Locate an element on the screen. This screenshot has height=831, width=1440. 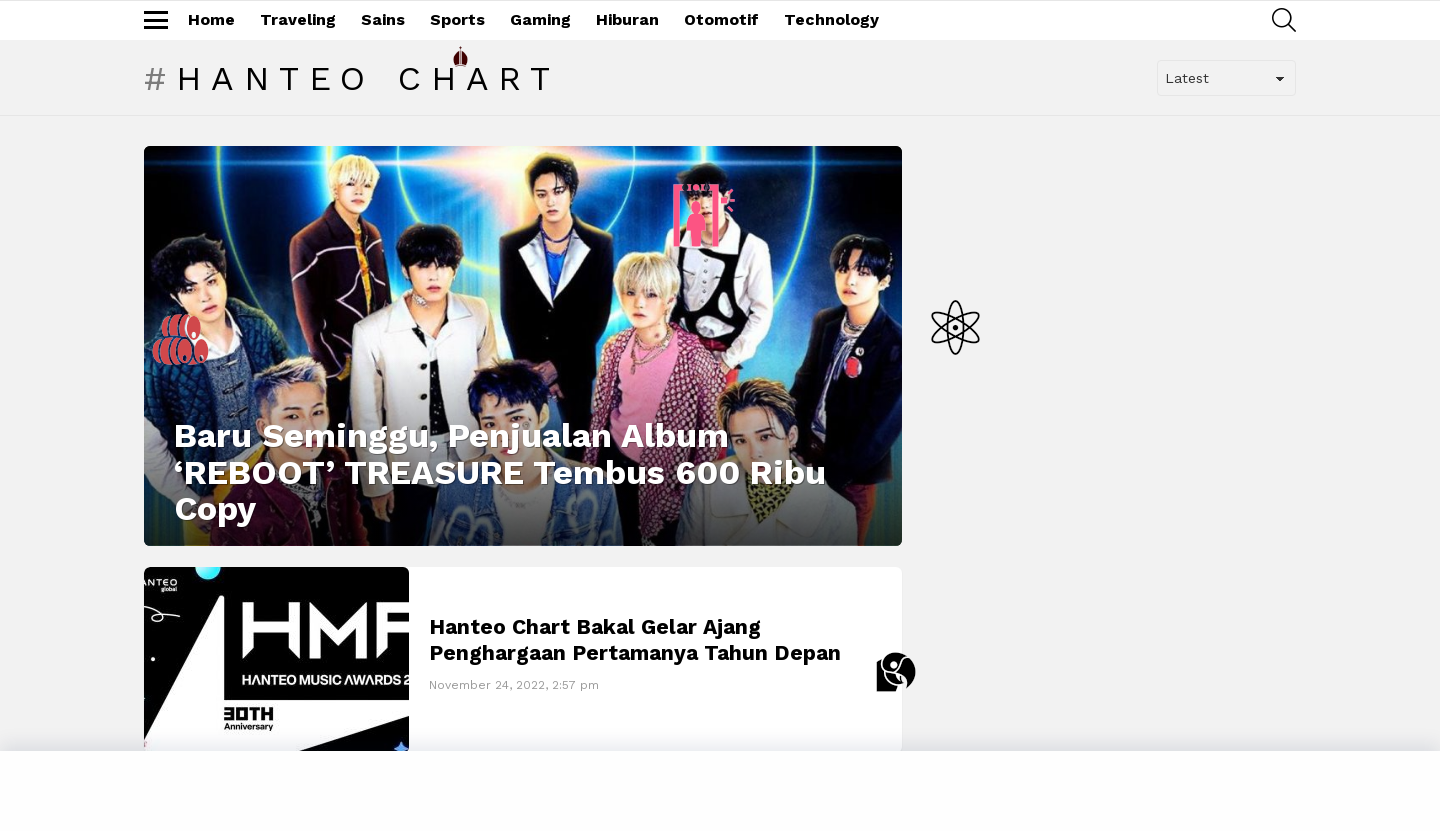
access wine cellar or barrel storage inventory is located at coordinates (180, 339).